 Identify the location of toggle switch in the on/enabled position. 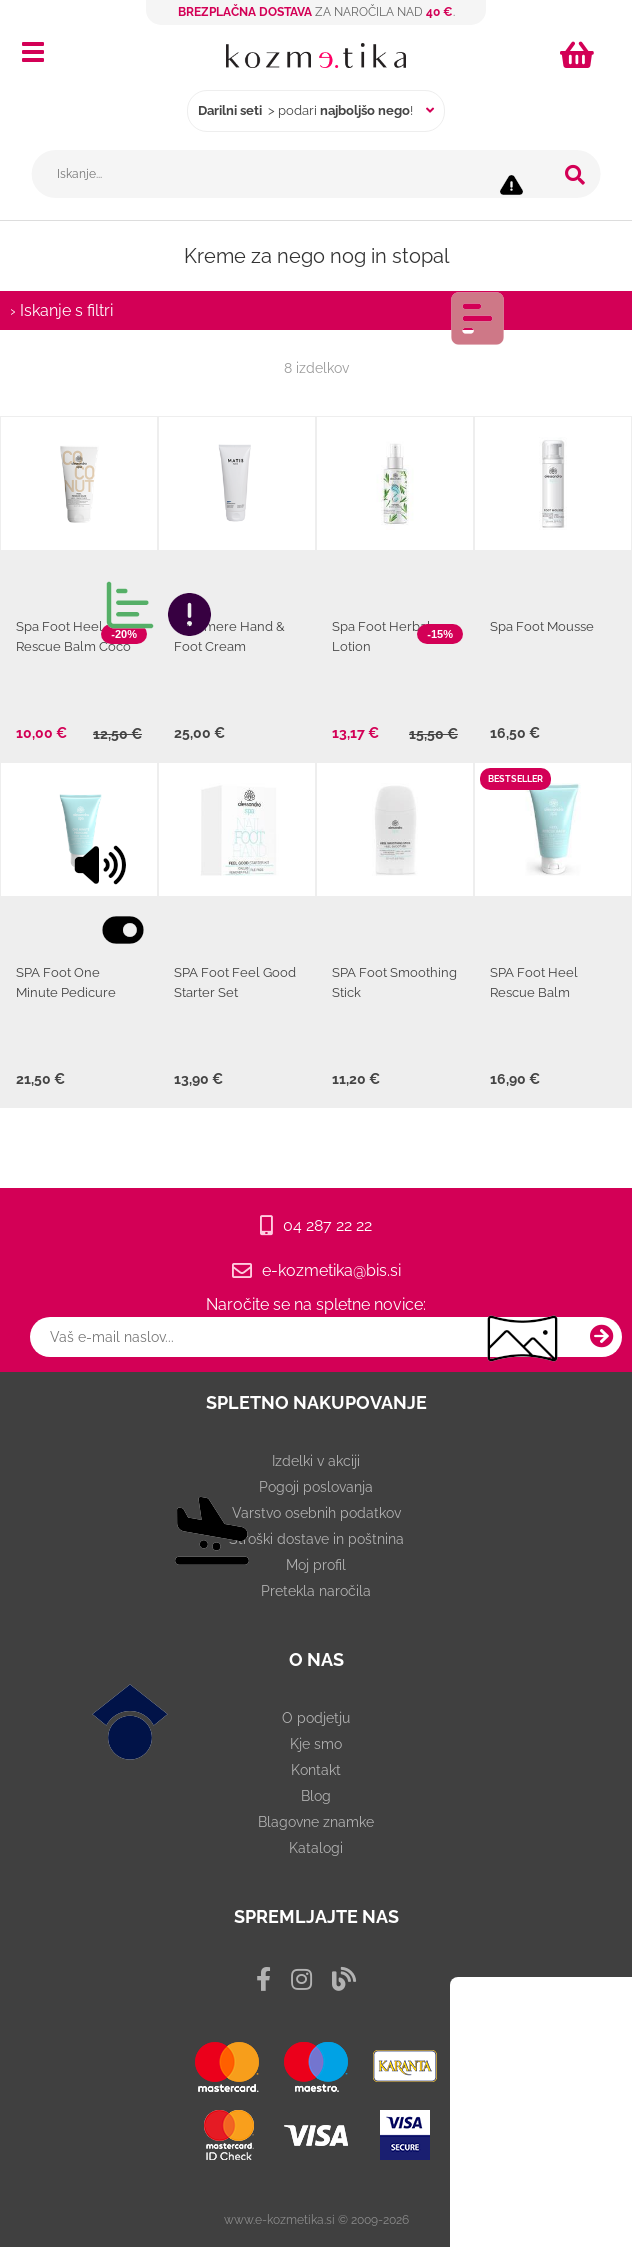
(123, 930).